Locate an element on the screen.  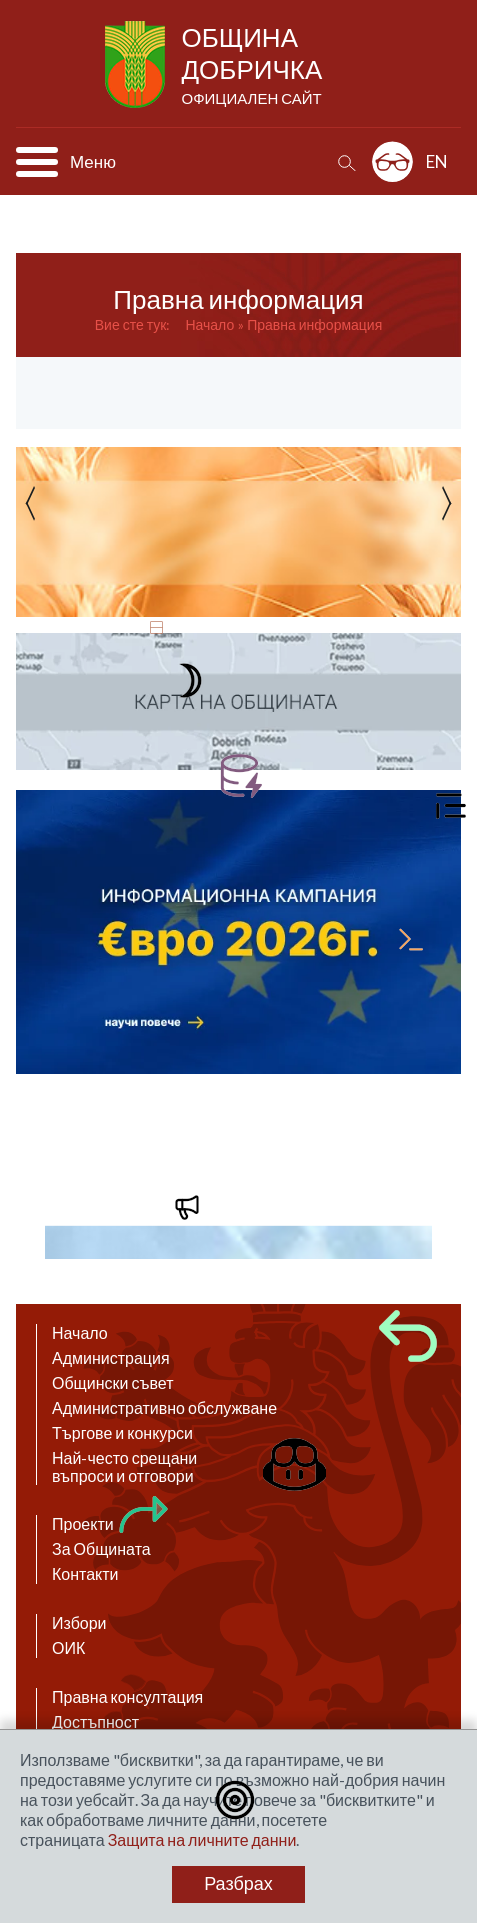
open the command palette is located at coordinates (411, 939).